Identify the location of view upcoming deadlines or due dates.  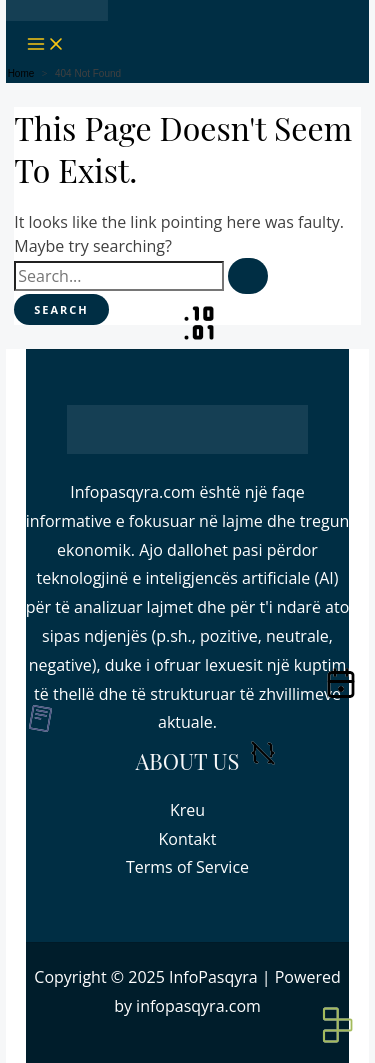
(341, 683).